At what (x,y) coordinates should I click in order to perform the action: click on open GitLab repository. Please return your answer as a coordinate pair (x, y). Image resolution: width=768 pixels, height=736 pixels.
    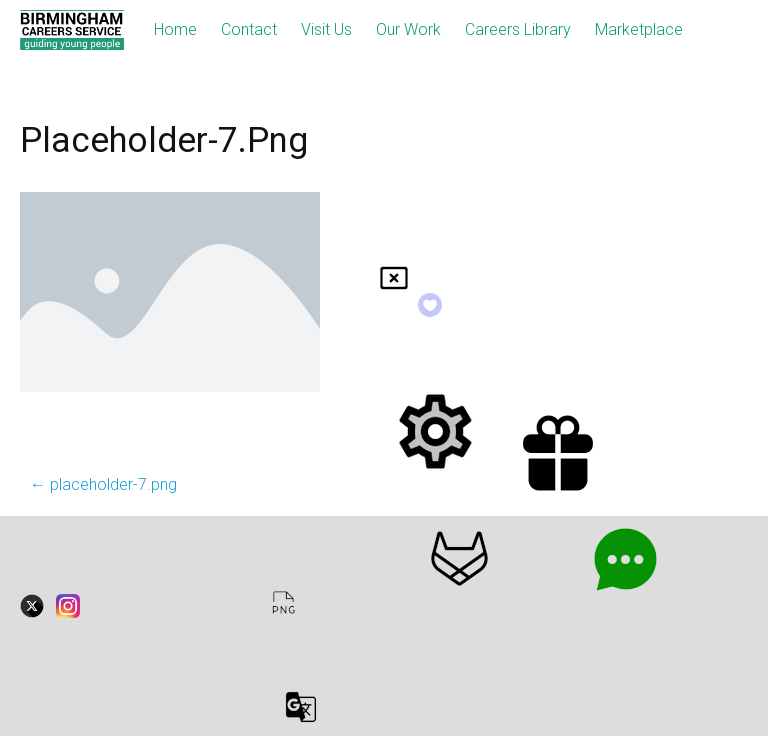
    Looking at the image, I should click on (459, 557).